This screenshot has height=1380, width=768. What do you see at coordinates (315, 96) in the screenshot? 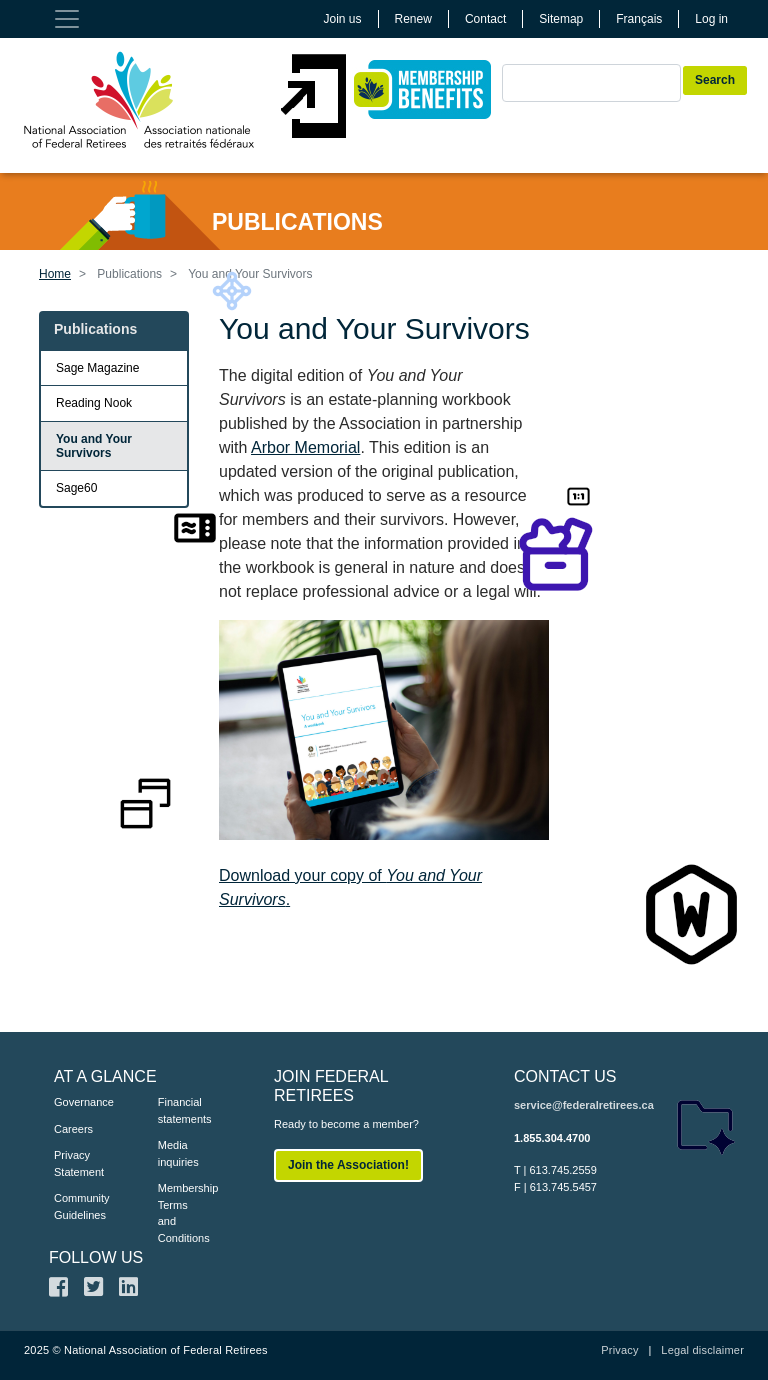
I see `add shortcut to home screen` at bounding box center [315, 96].